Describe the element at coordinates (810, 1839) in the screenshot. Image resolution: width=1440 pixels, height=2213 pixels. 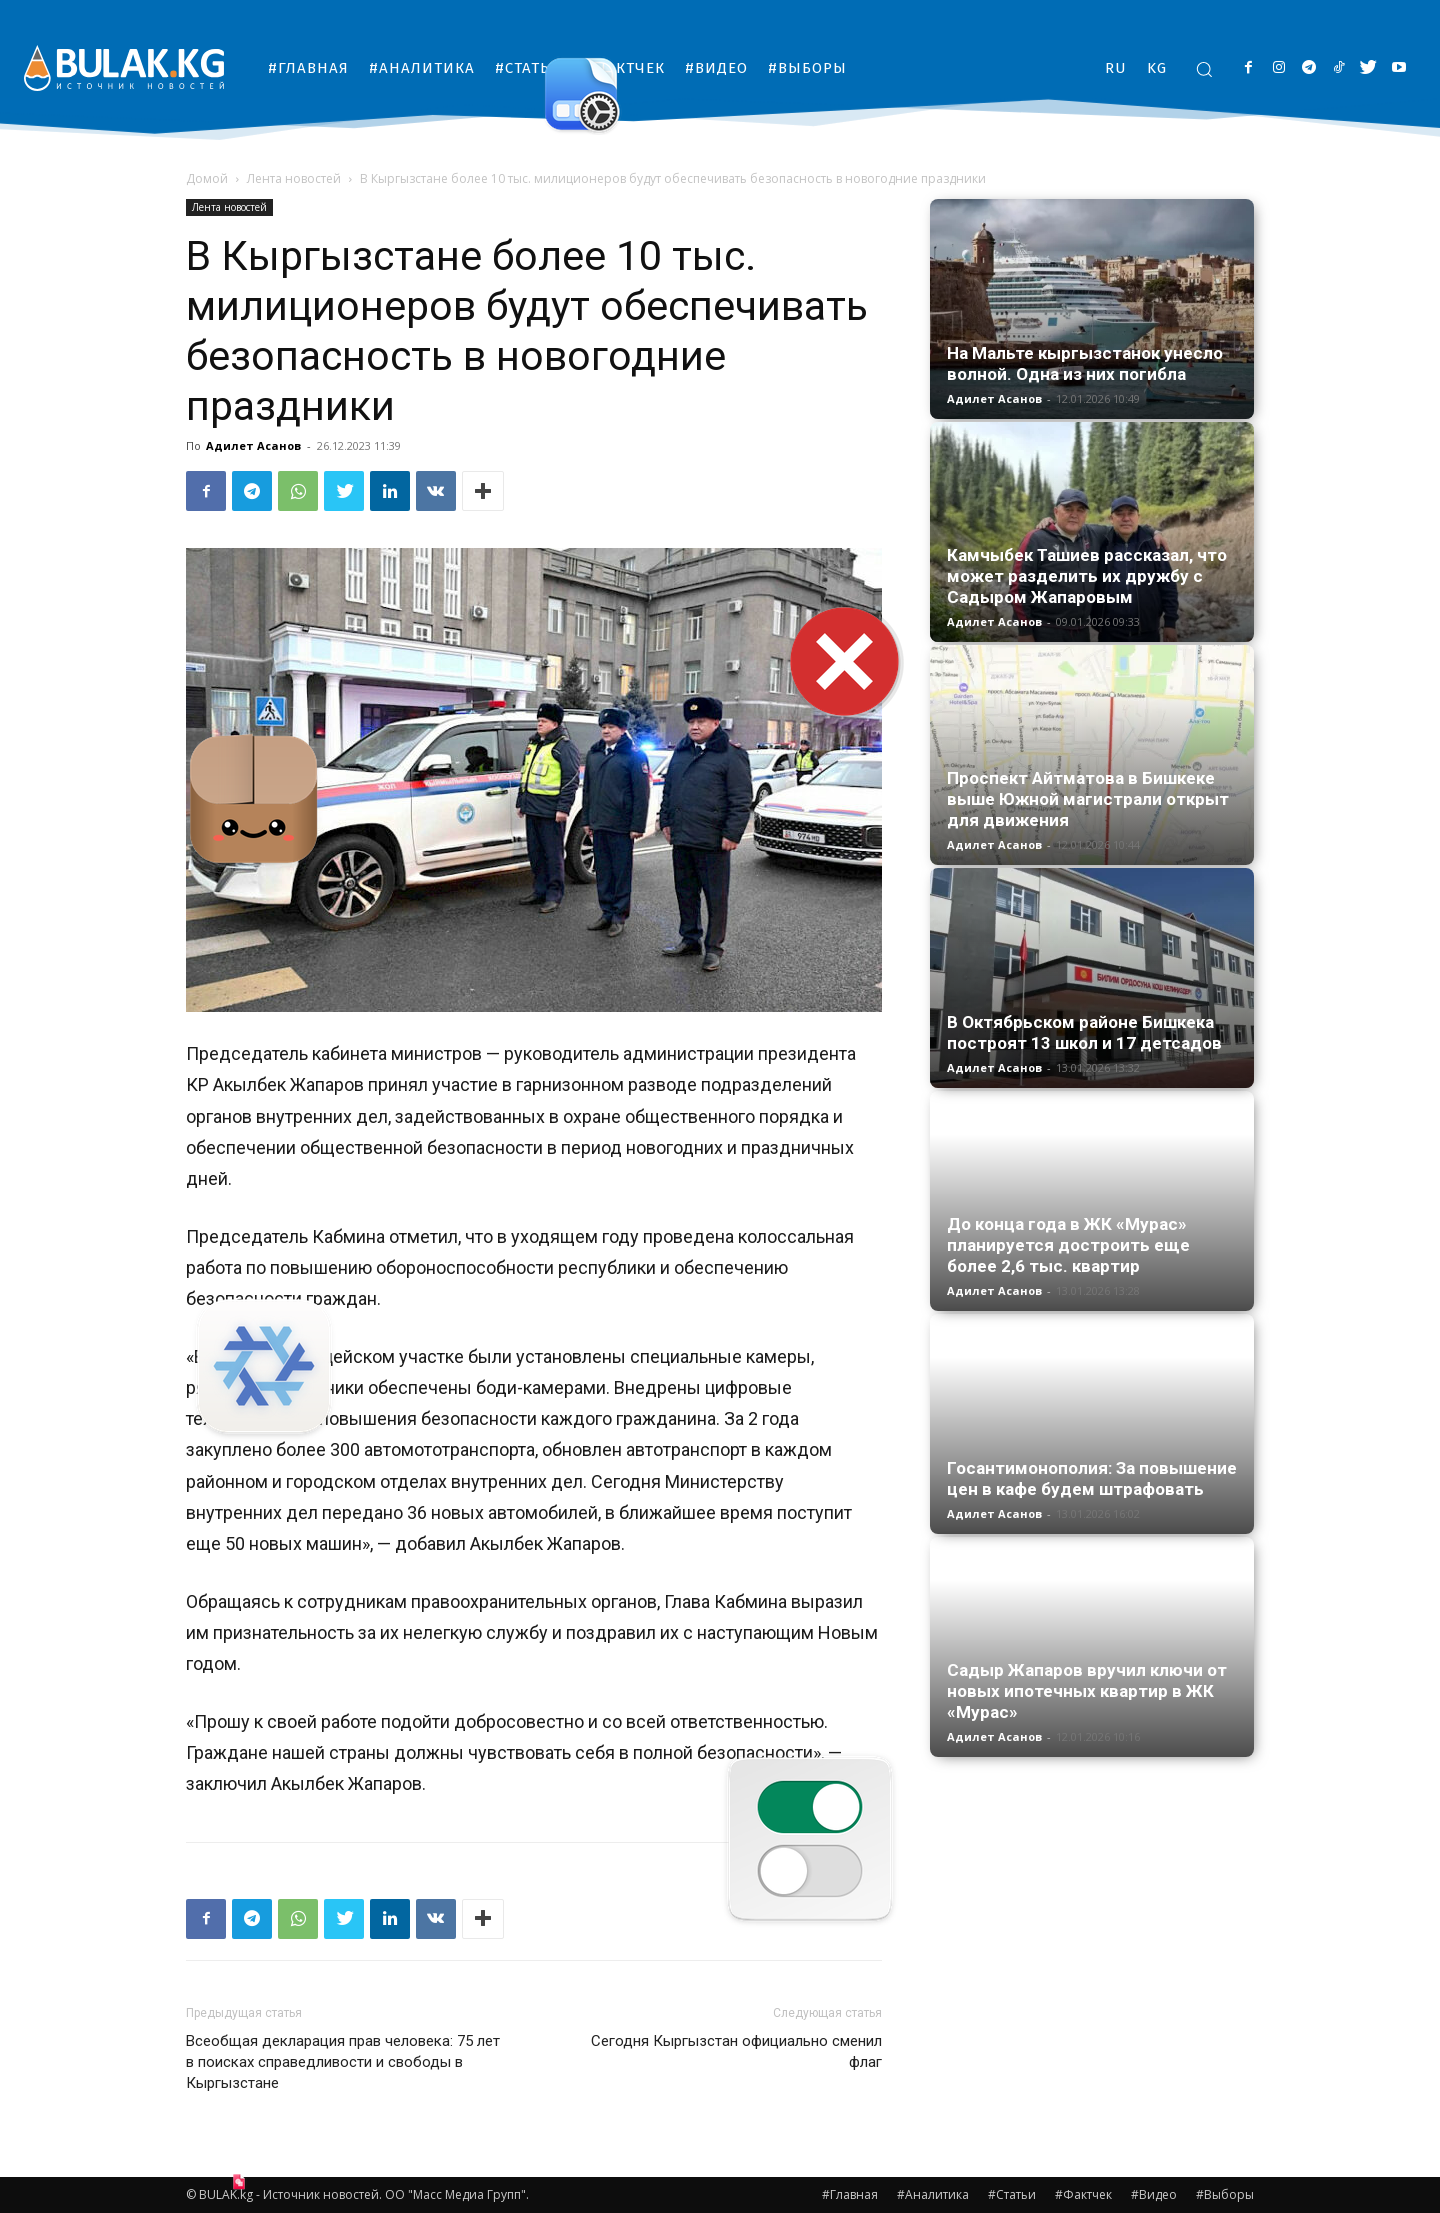
I see `open system settings or preferences` at that location.